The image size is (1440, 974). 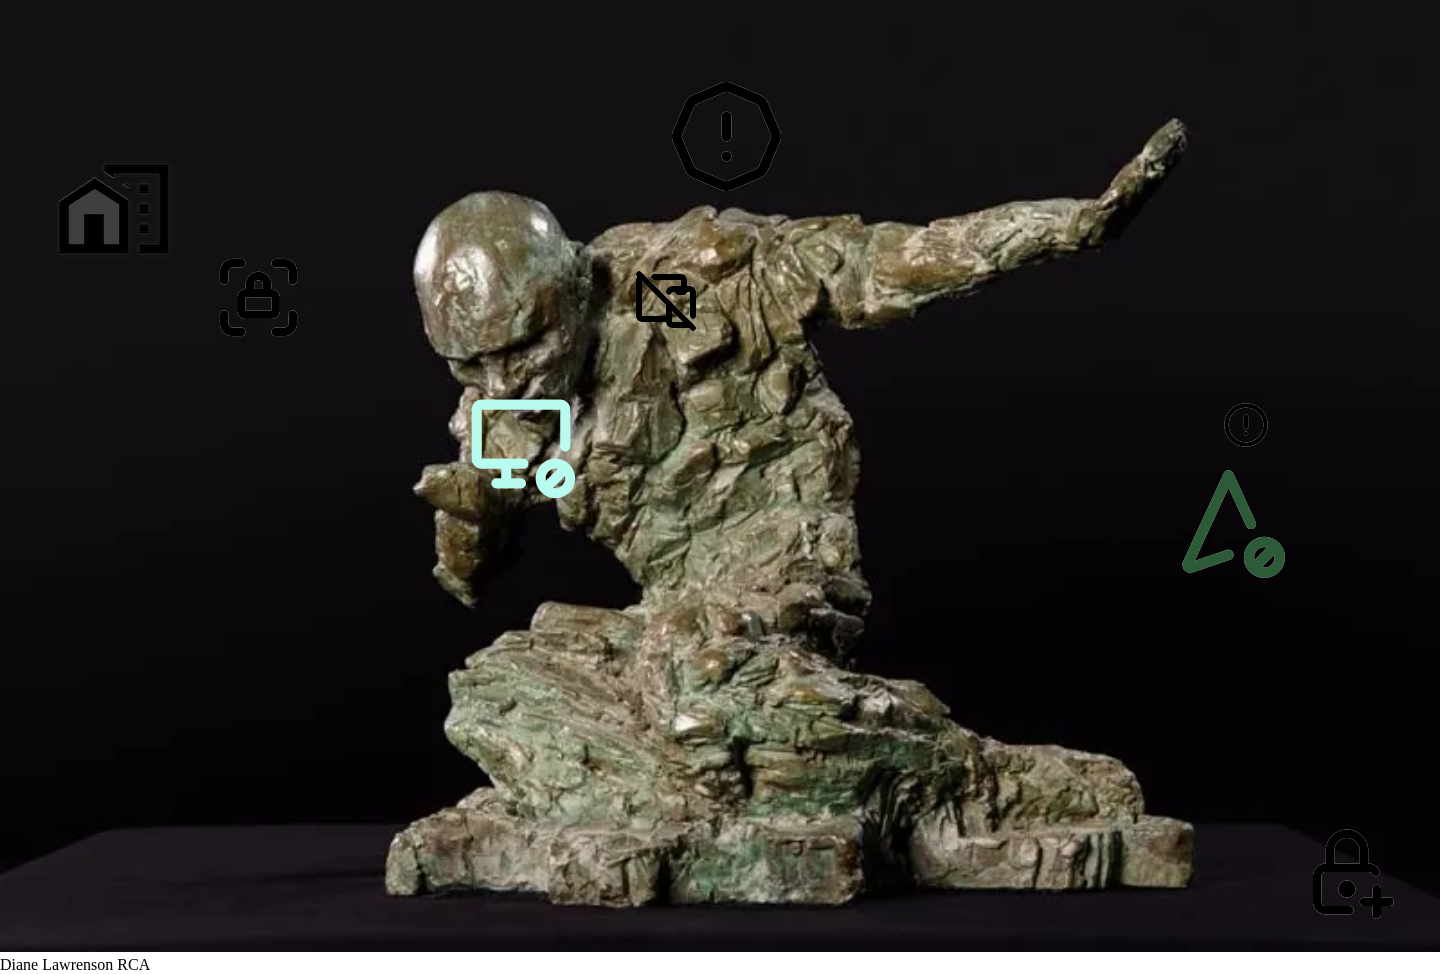 I want to click on switch between home and office work modes, so click(x=114, y=209).